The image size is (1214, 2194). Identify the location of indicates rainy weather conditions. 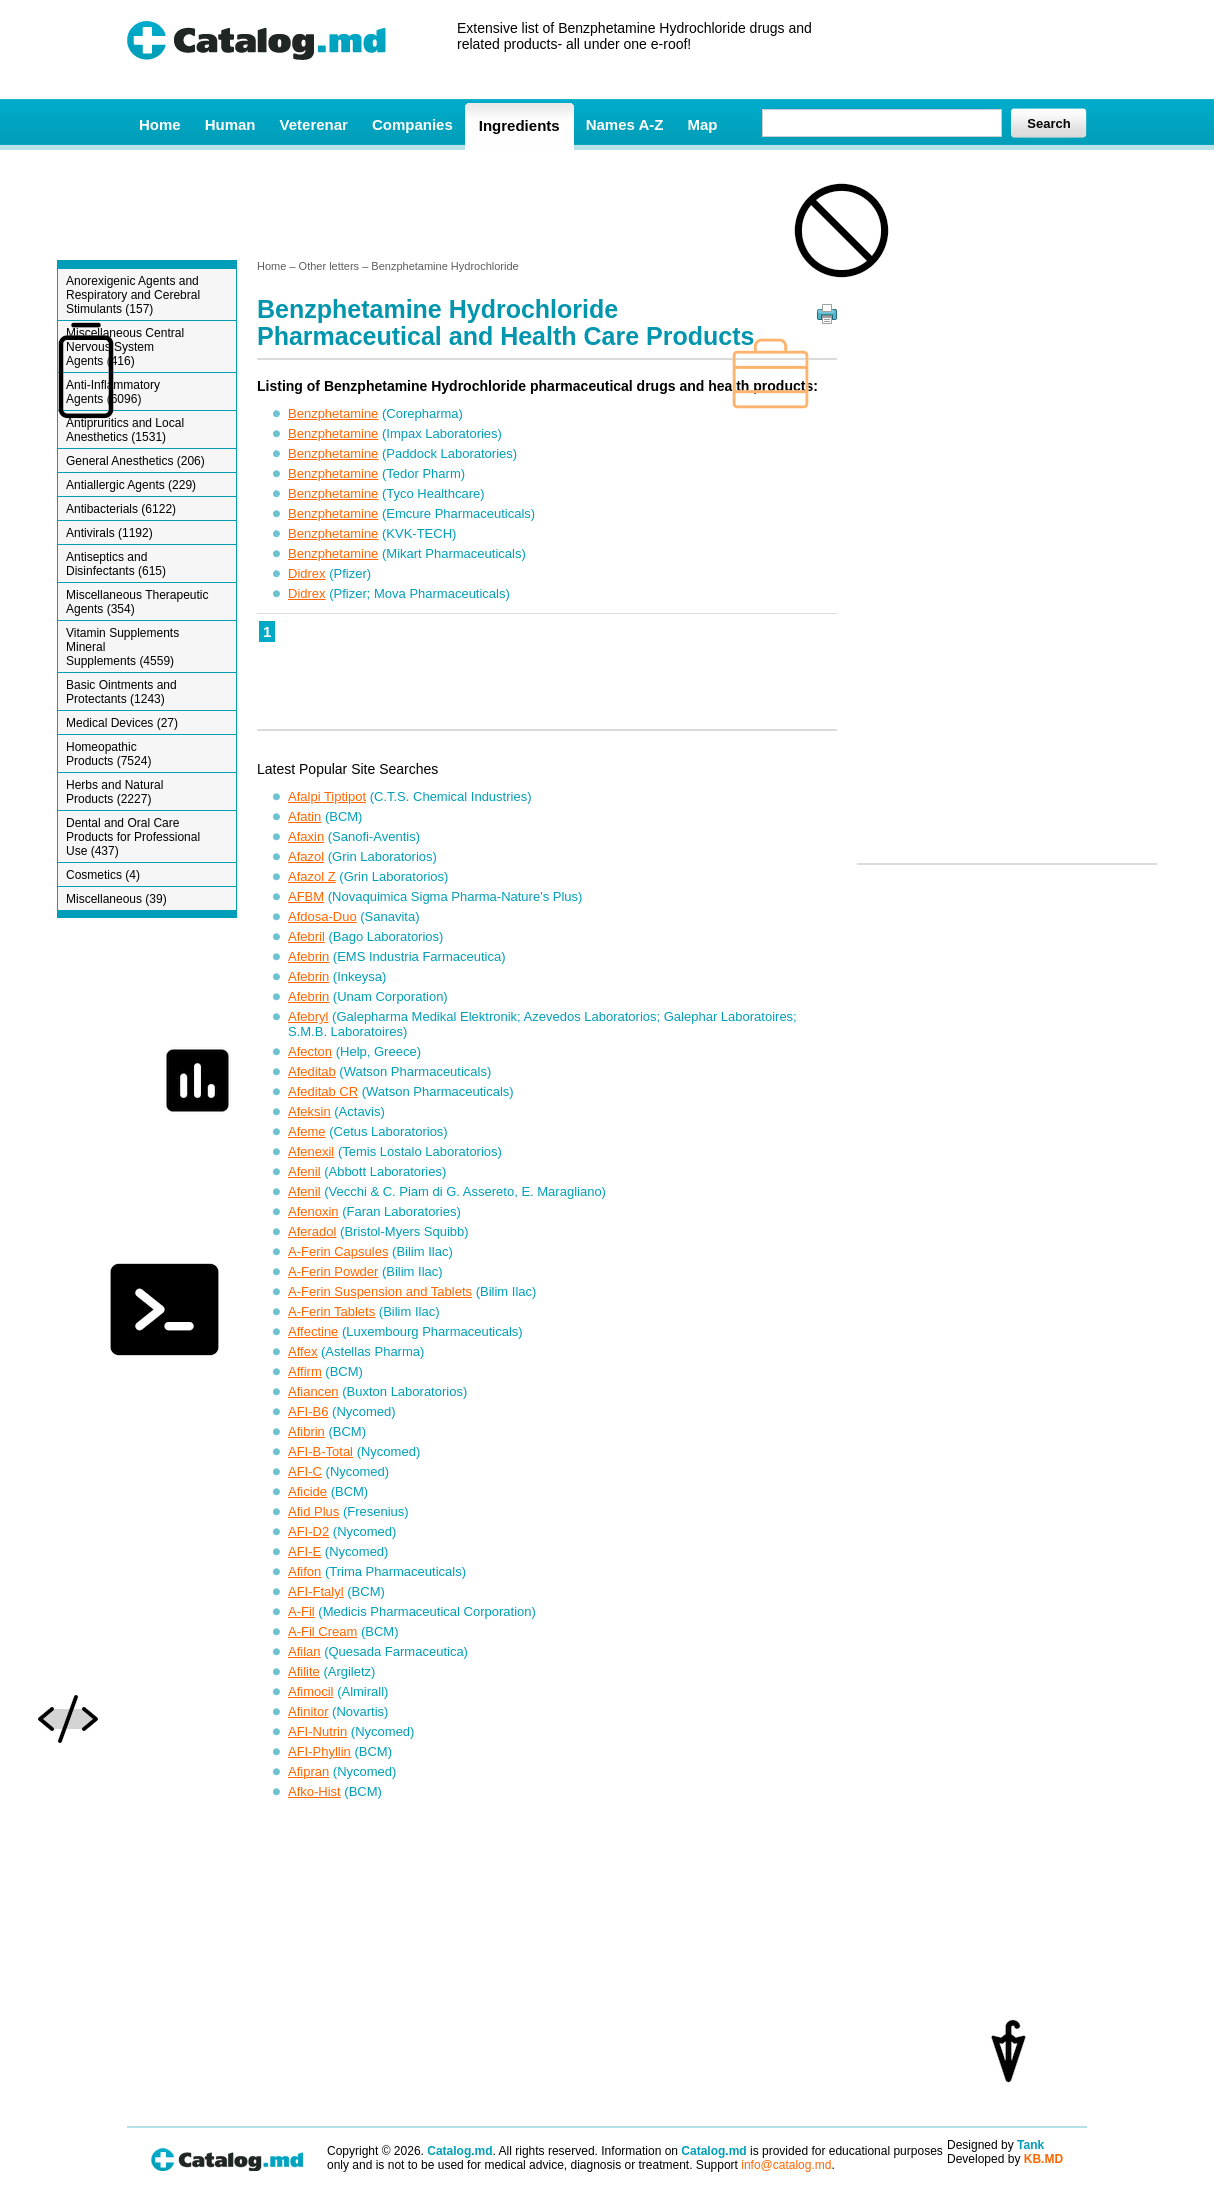
(1008, 2052).